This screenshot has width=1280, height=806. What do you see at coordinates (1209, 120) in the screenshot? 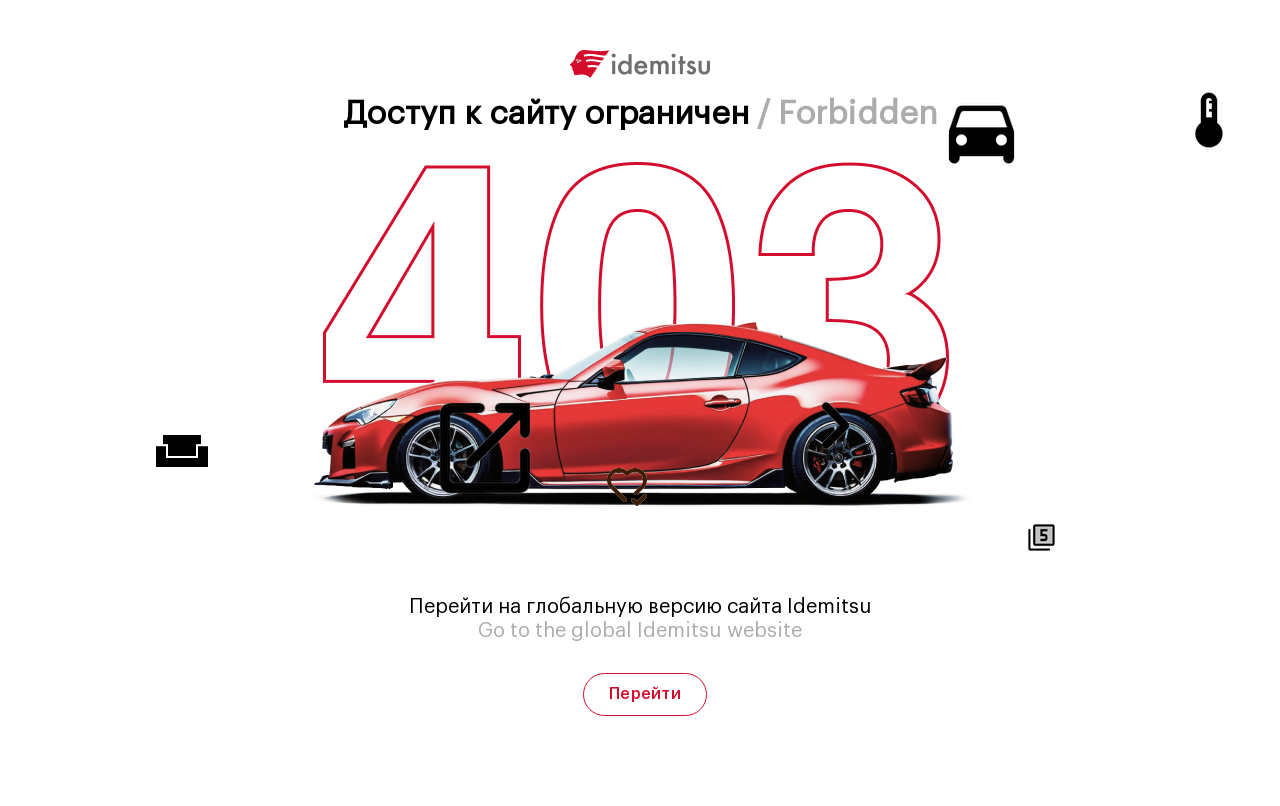
I see `adjust temperature settings` at bounding box center [1209, 120].